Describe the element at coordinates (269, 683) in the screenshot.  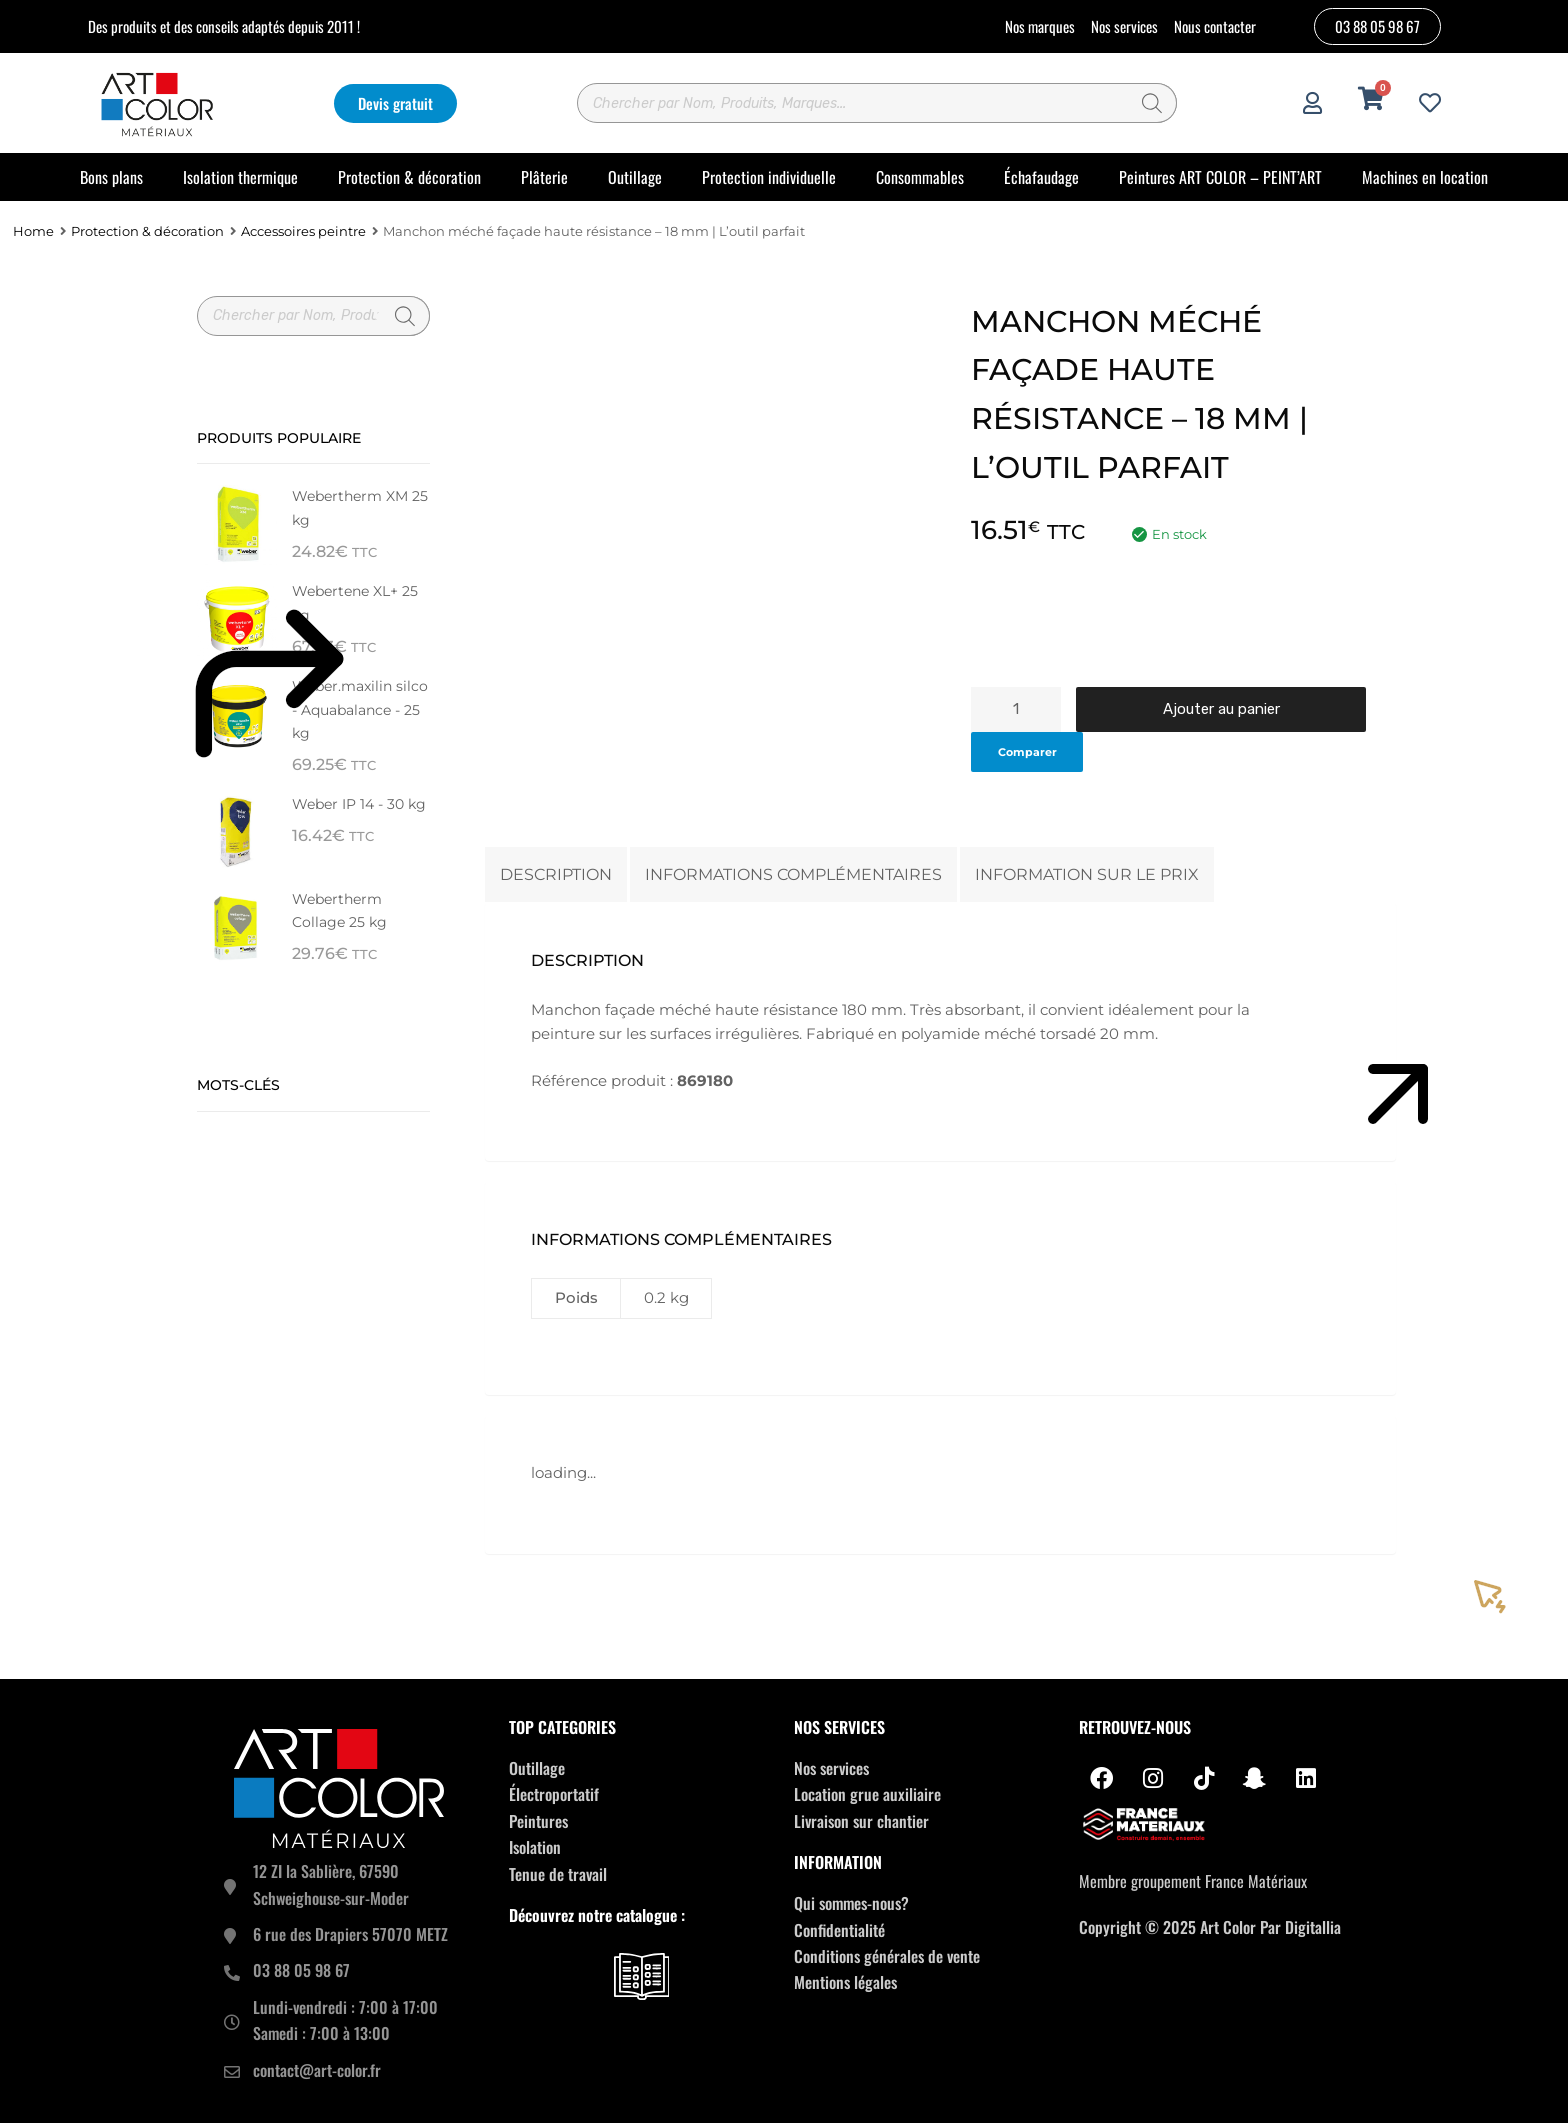
I see `share or forward content` at that location.